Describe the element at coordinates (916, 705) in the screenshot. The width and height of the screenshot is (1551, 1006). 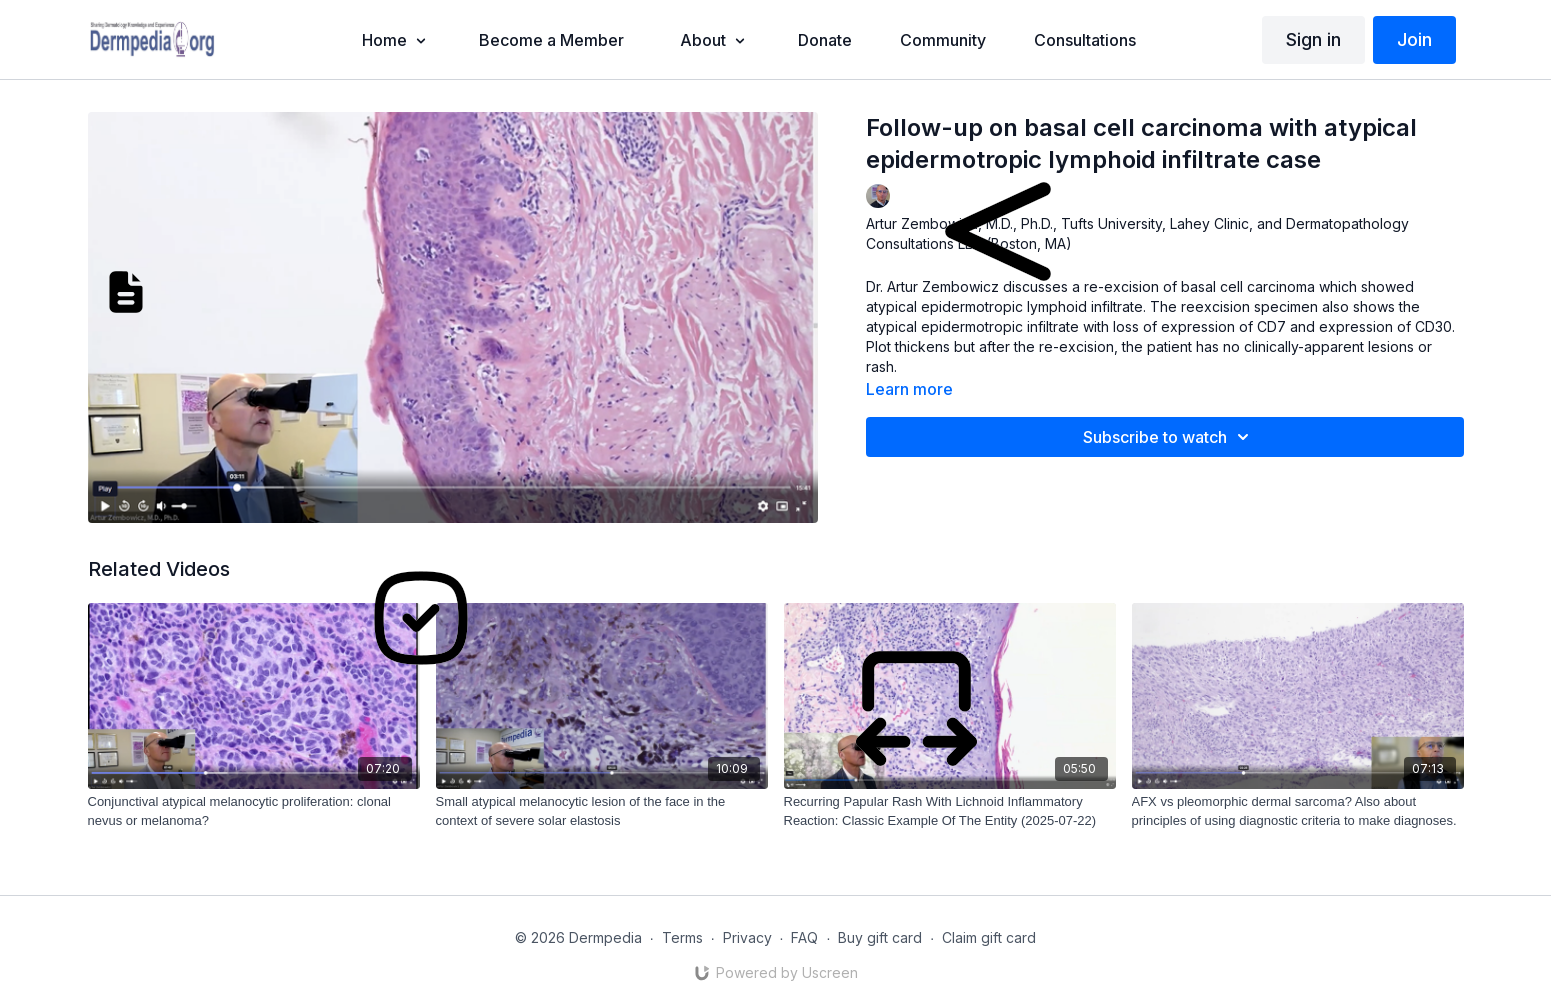
I see `auto-fit content to available width` at that location.